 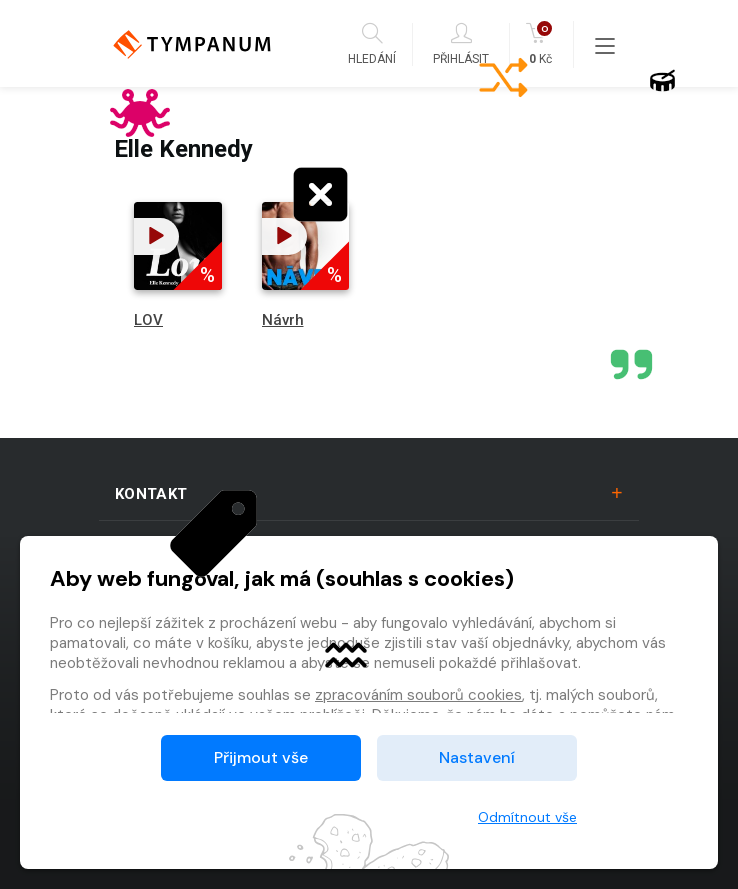 I want to click on represents pastafarianism or the flying spaghetti monster, so click(x=140, y=113).